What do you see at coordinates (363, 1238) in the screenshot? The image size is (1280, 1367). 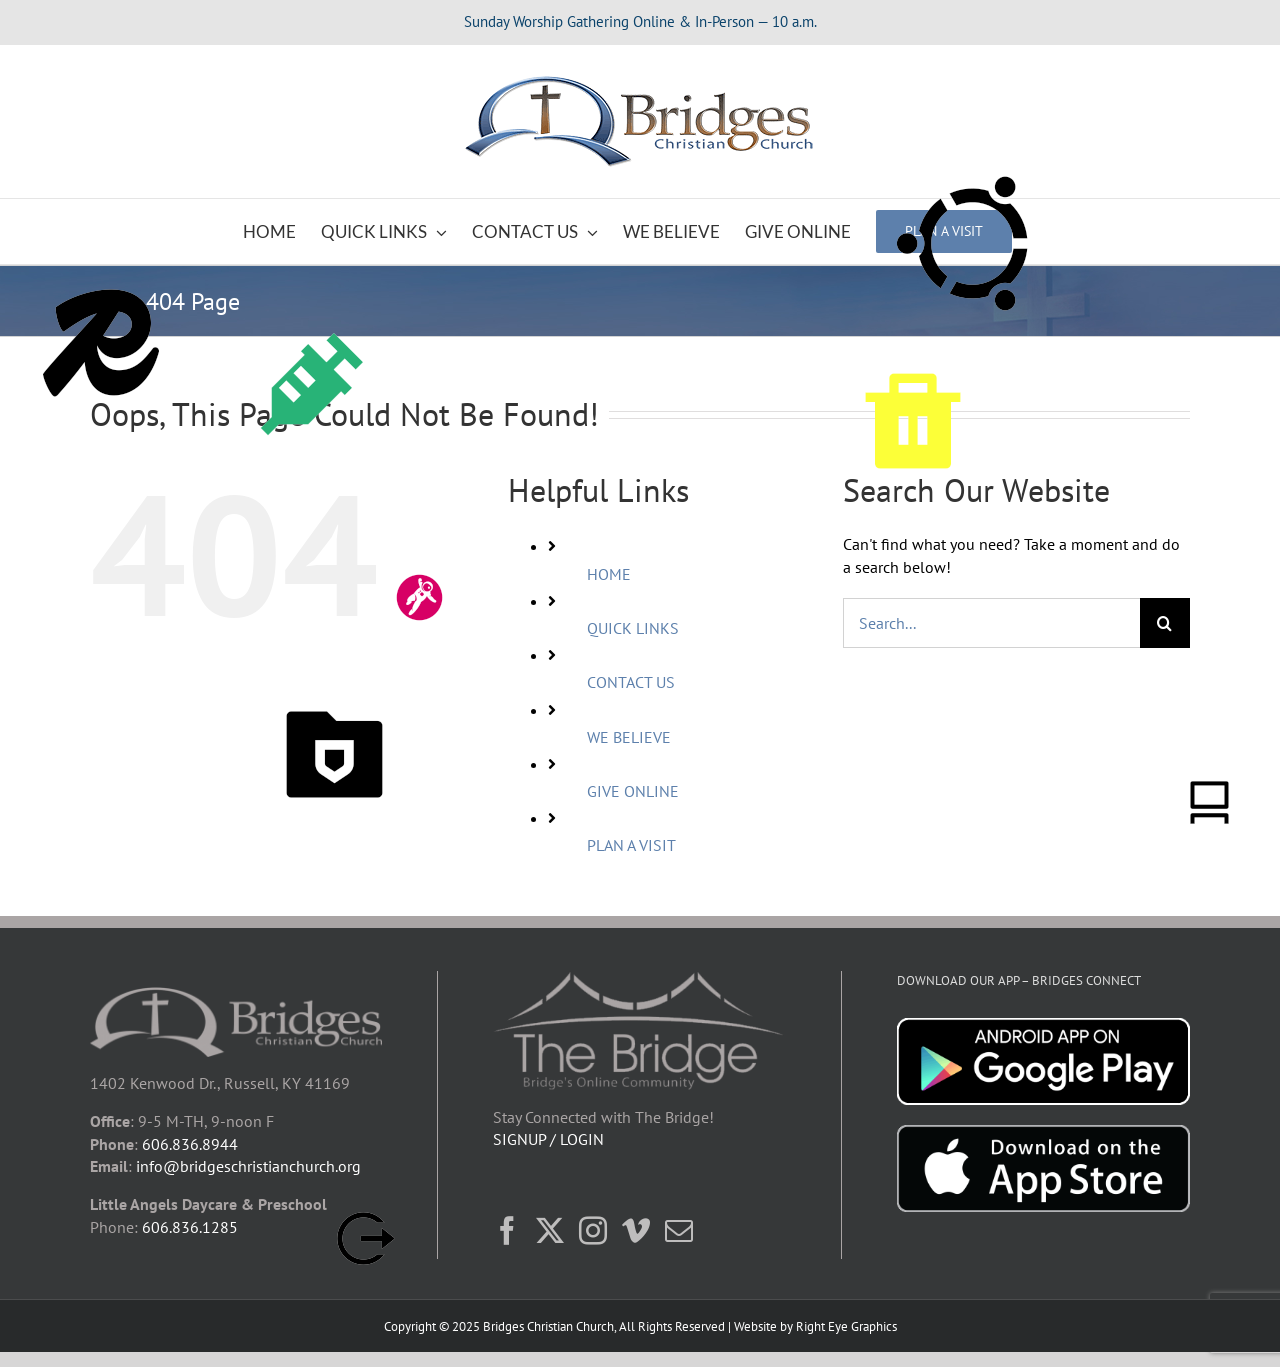 I see `log out of your account` at bounding box center [363, 1238].